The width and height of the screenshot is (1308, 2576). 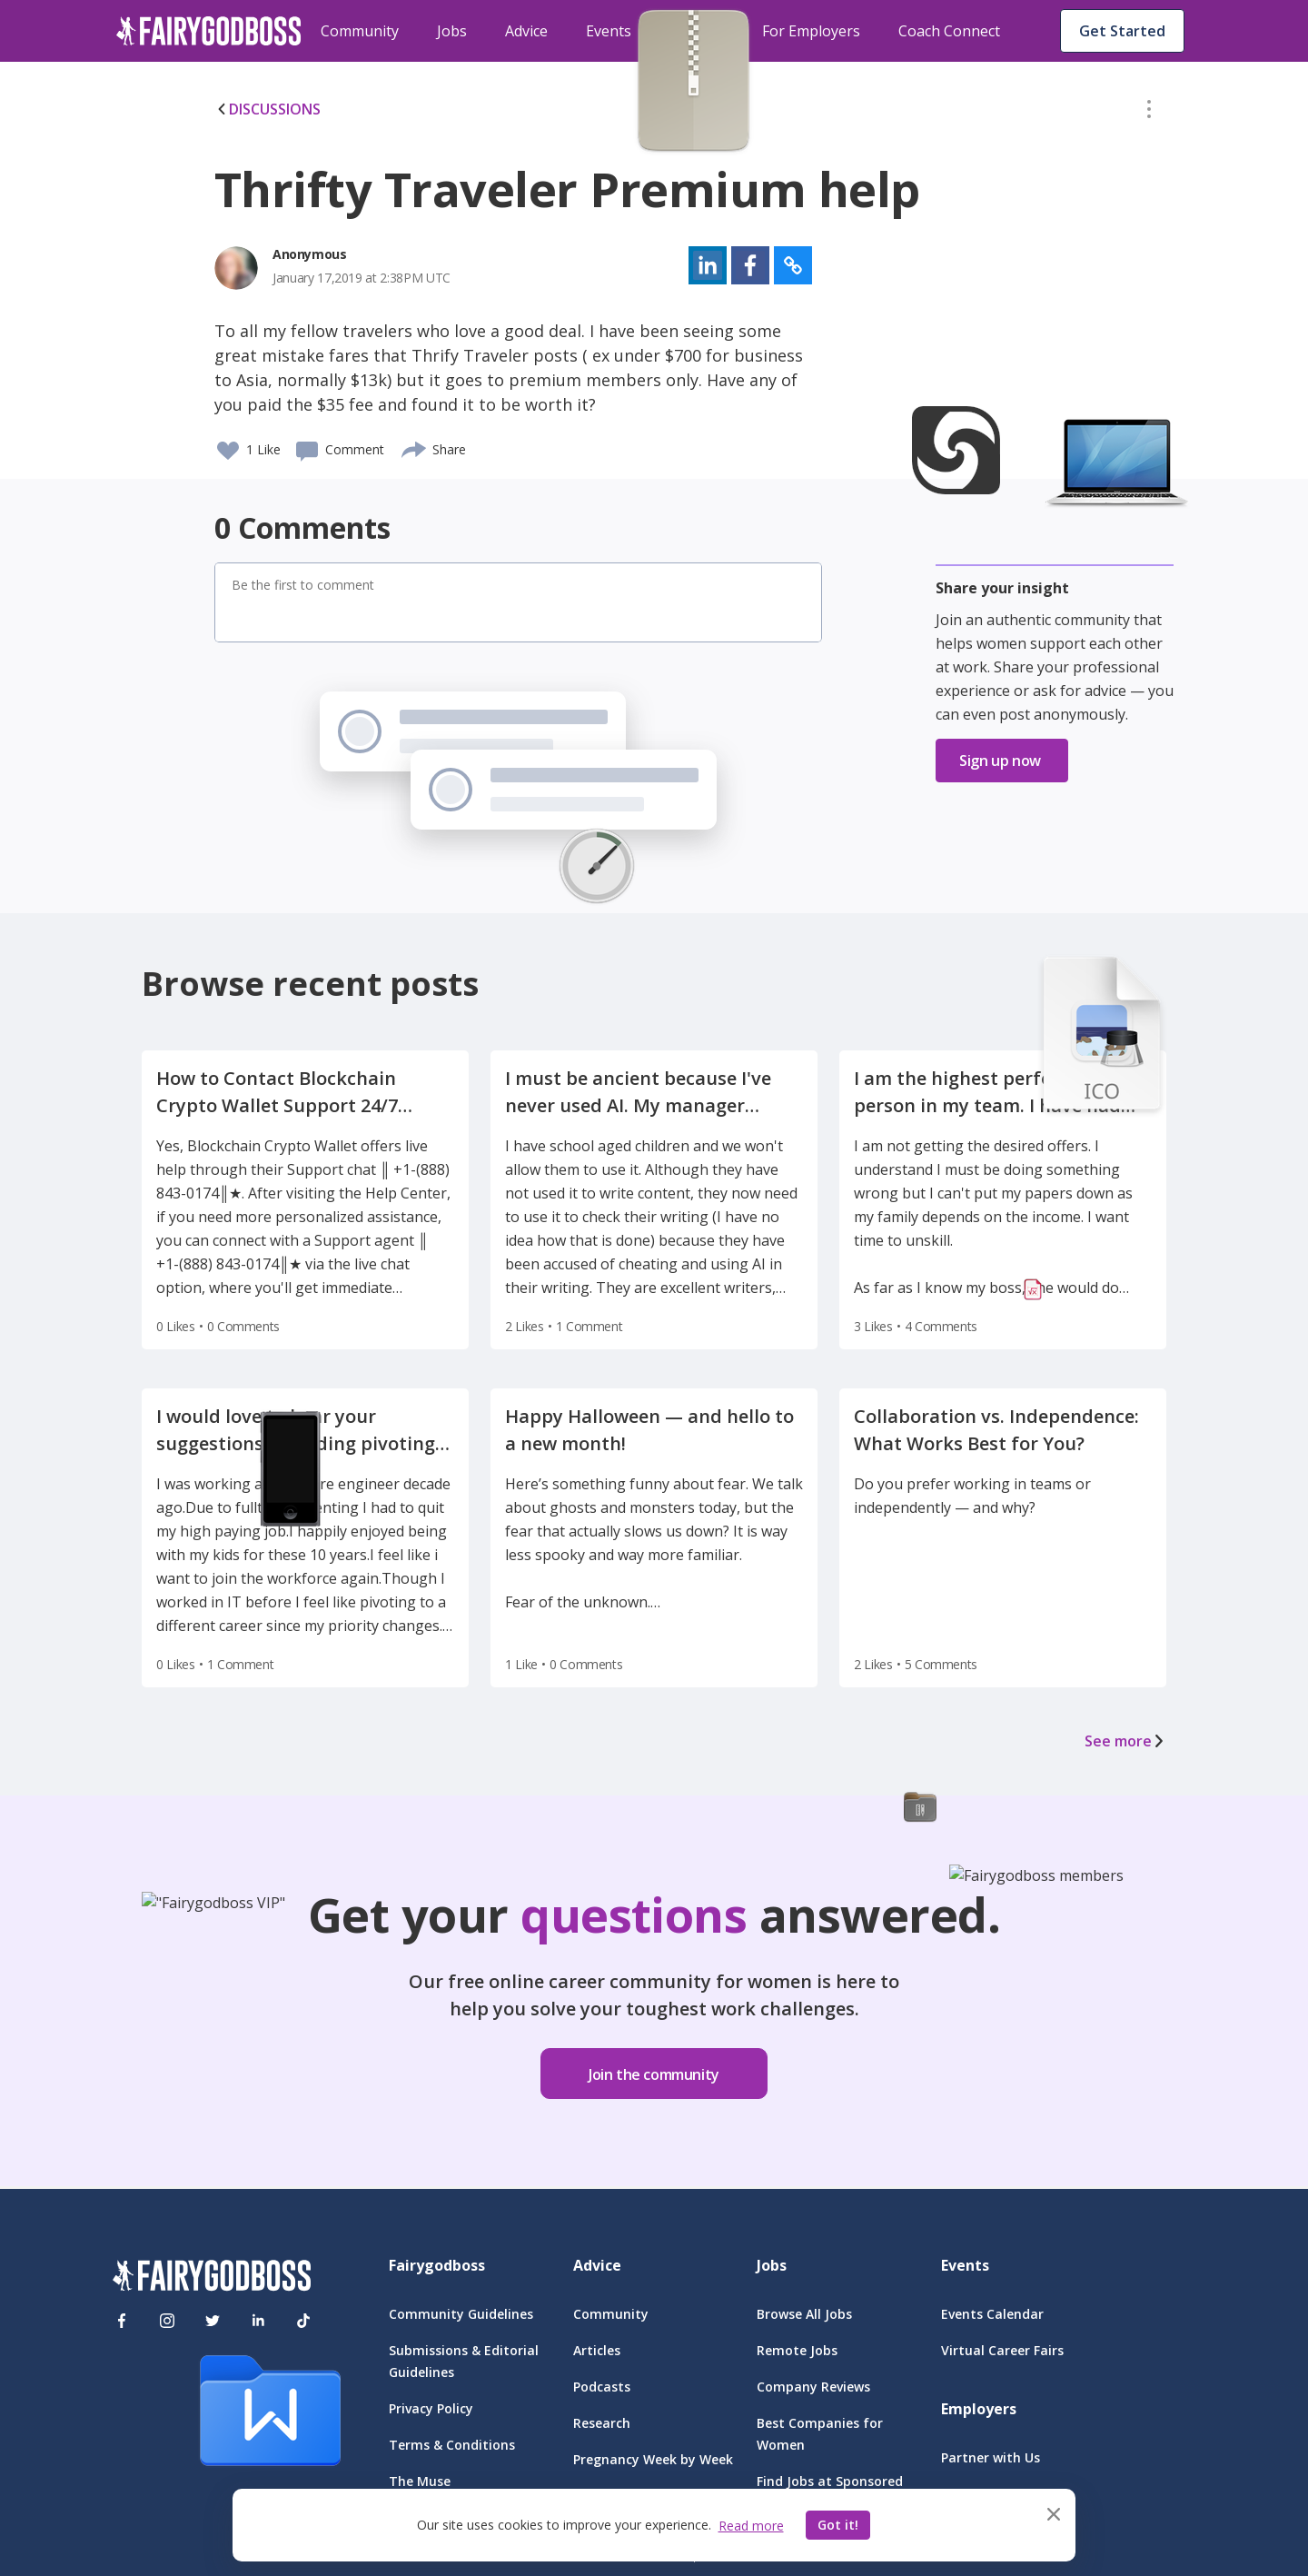 What do you see at coordinates (693, 80) in the screenshot?
I see `open the archive manager application` at bounding box center [693, 80].